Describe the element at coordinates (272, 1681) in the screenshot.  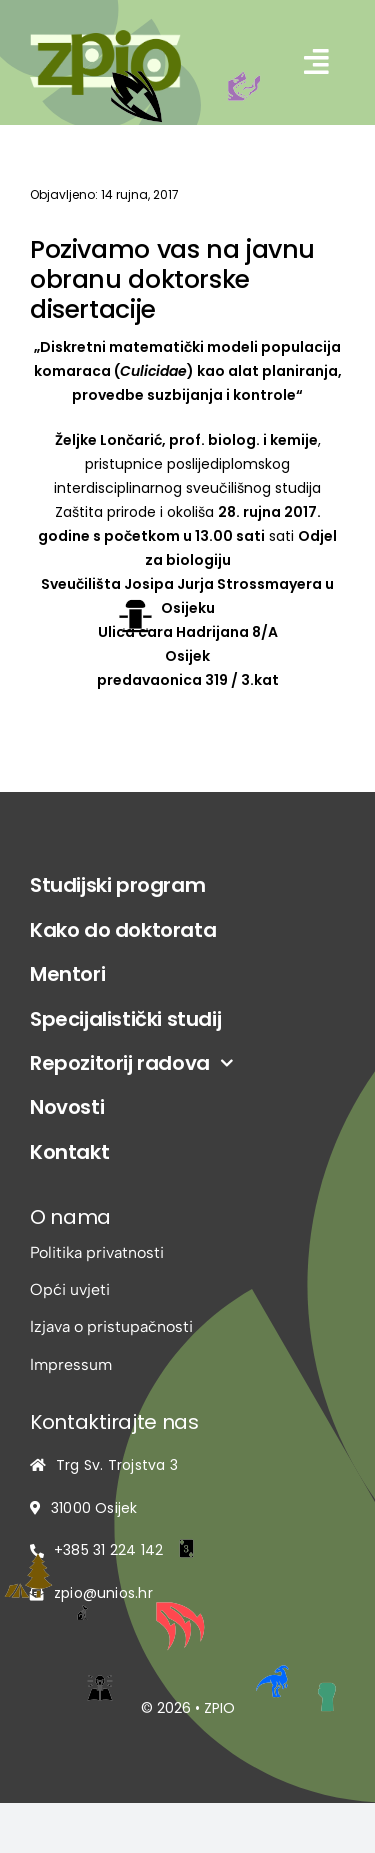
I see `select parasaurolophus dinosaur character` at that location.